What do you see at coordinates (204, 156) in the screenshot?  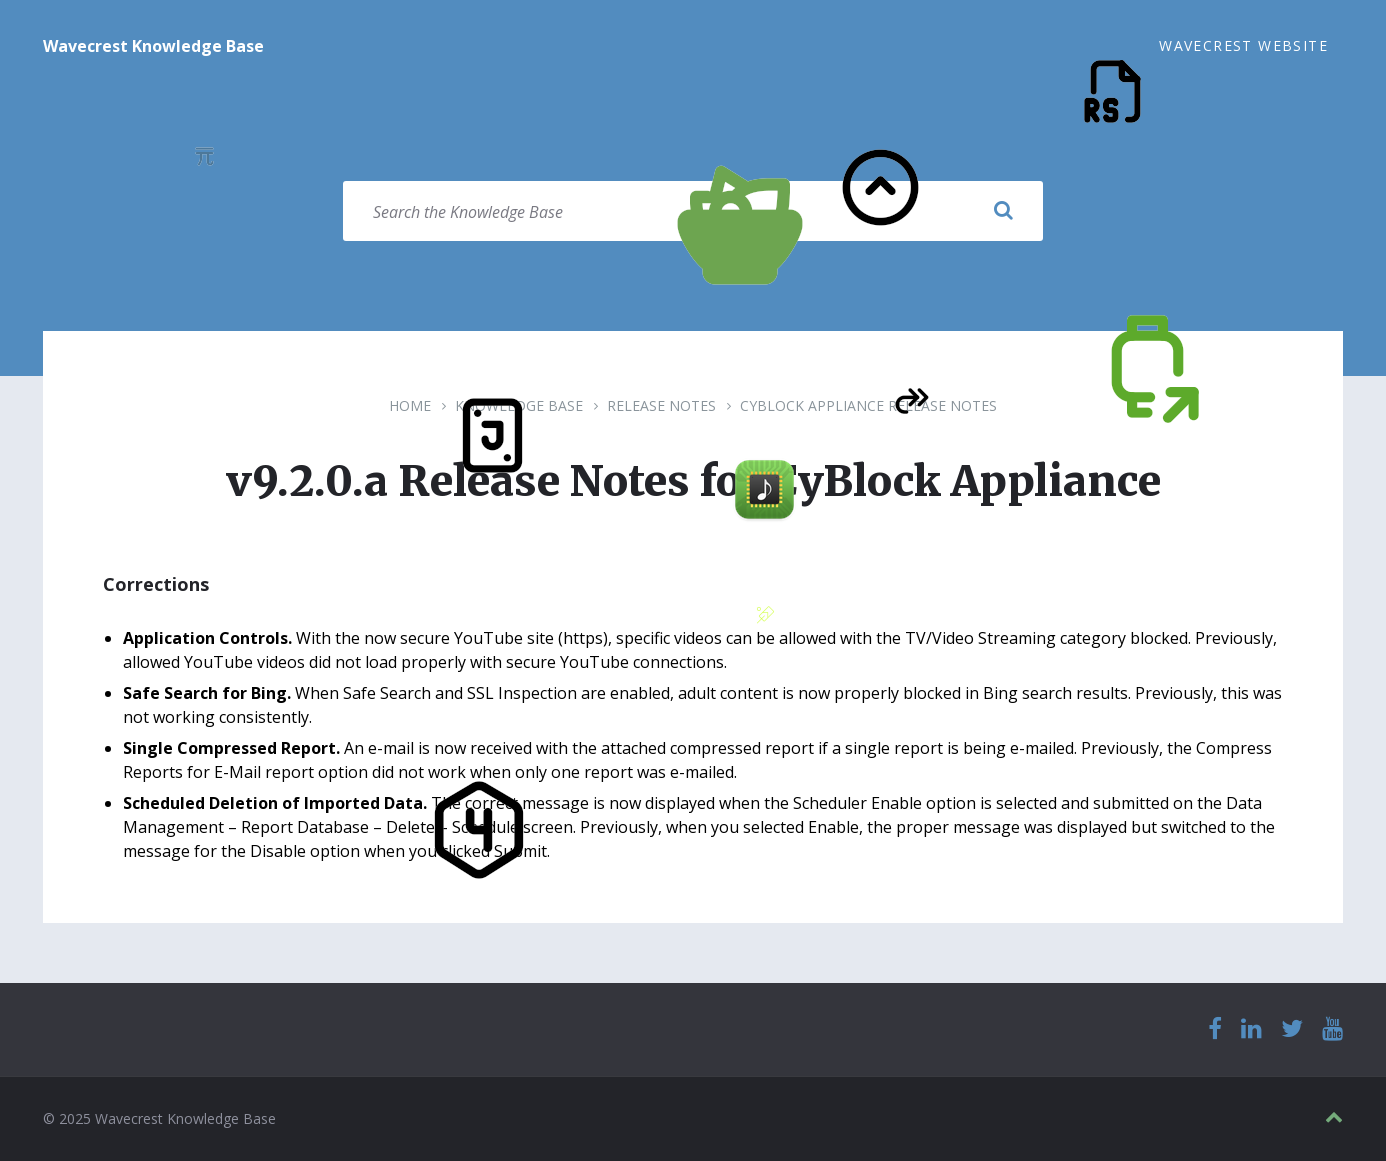 I see `indicates chinese yuan/renminbi currency` at bounding box center [204, 156].